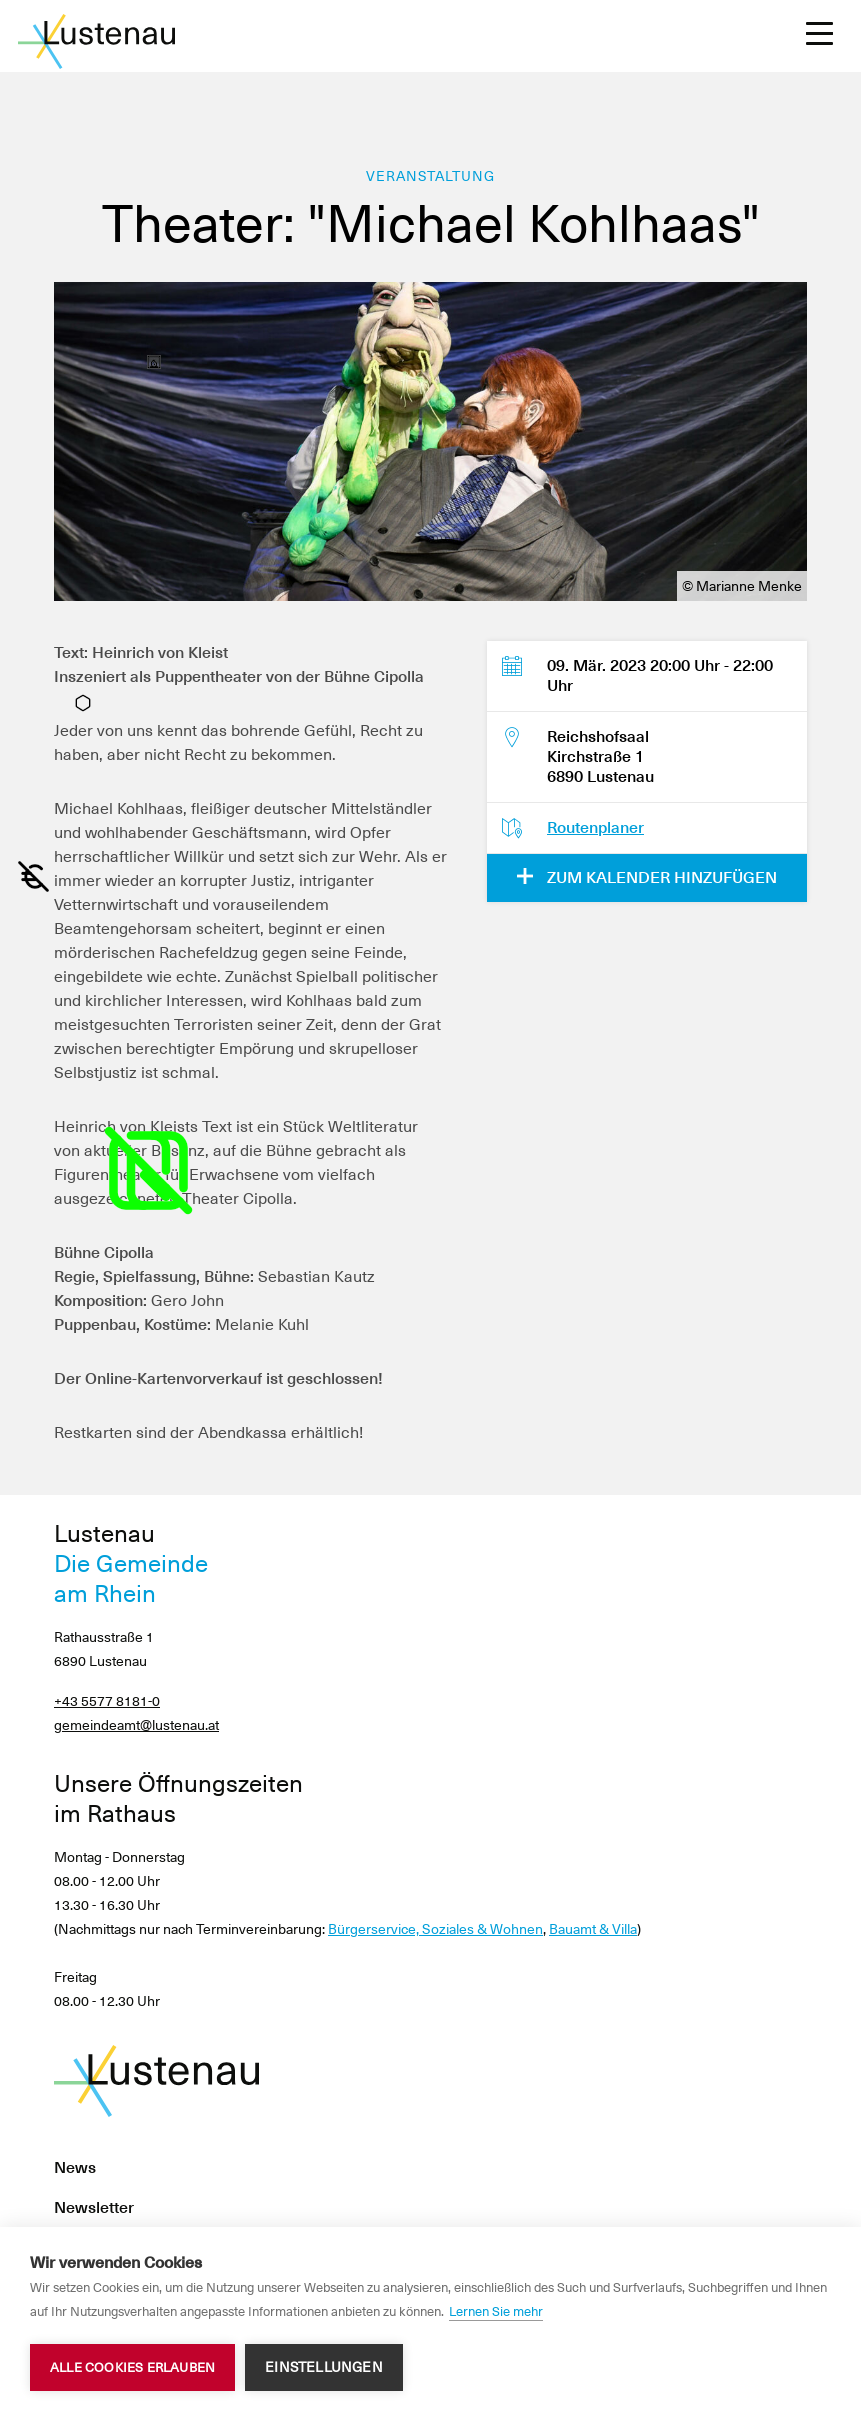  Describe the element at coordinates (83, 703) in the screenshot. I see `select a hexagonal shape or polygon tool` at that location.